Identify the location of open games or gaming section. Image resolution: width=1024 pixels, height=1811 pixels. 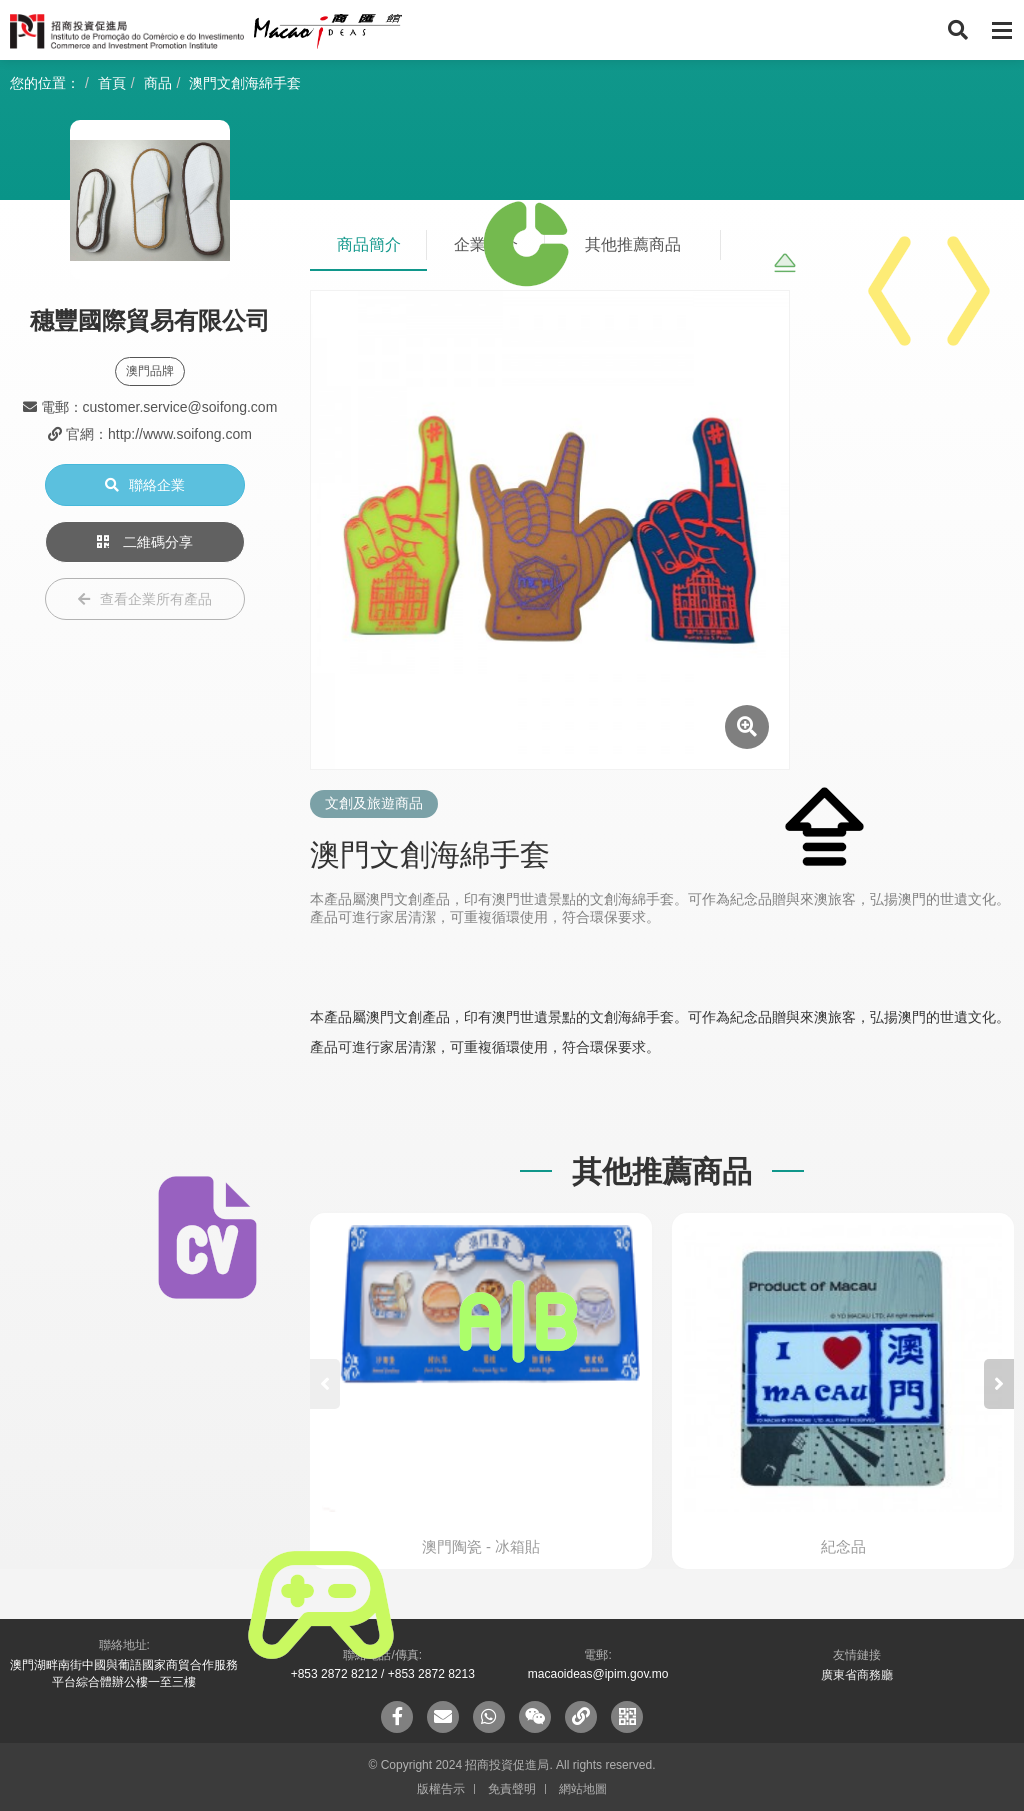
(321, 1605).